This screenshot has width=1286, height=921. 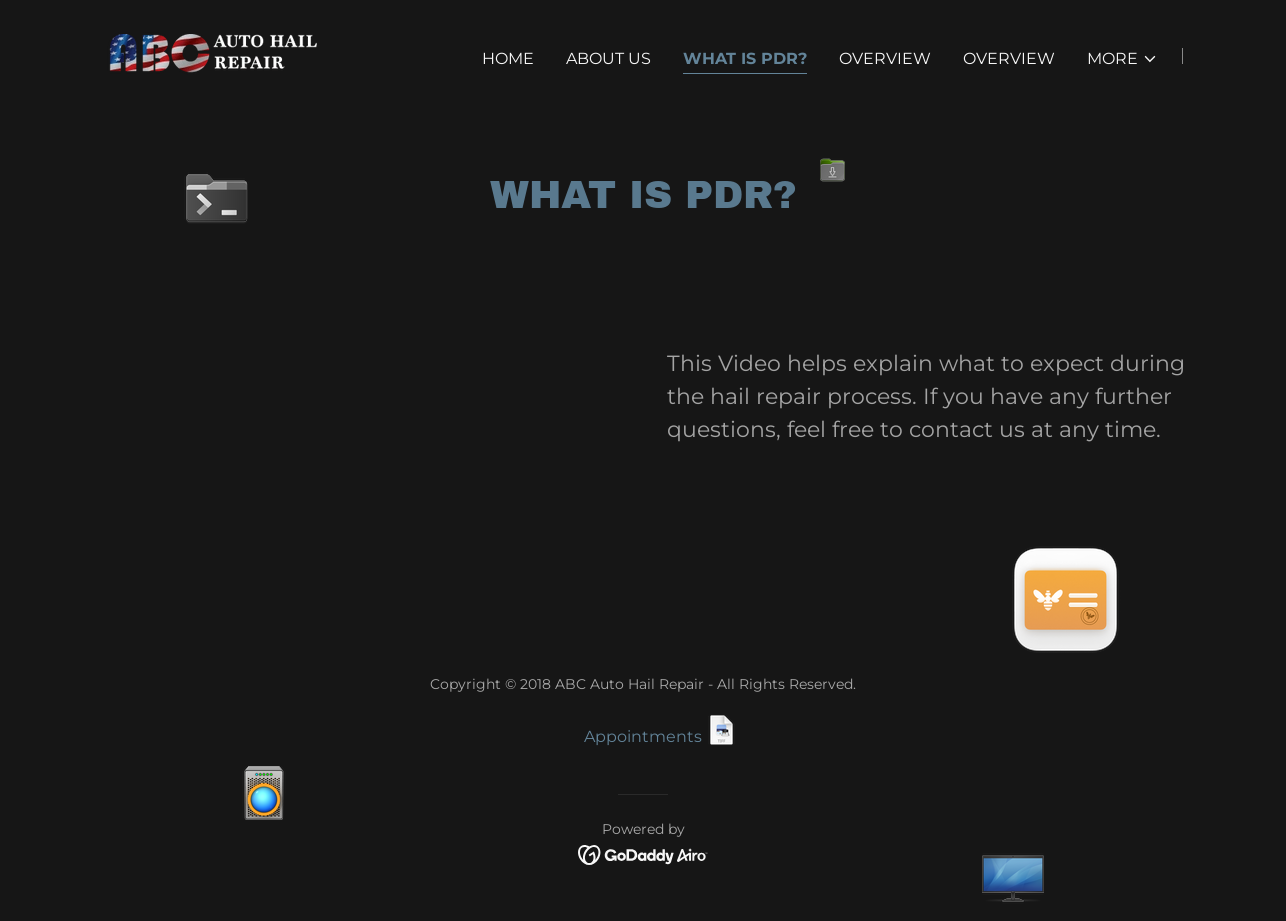 What do you see at coordinates (264, 793) in the screenshot?
I see `indicates a non-RAID configured storage device` at bounding box center [264, 793].